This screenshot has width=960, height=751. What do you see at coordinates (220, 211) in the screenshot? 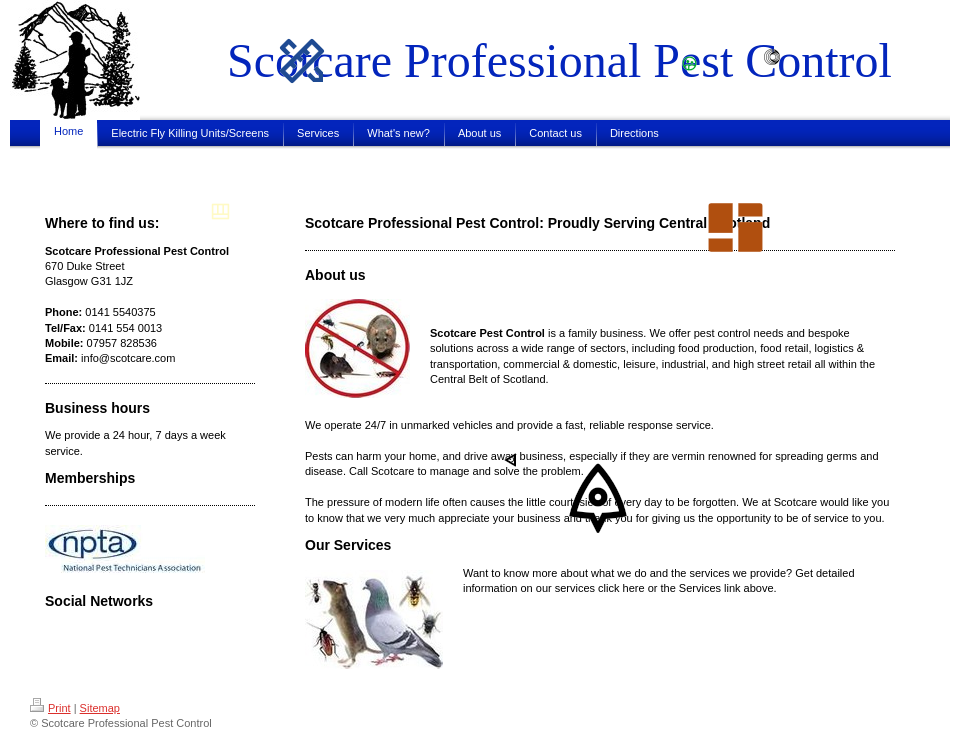
I see `view data in table format` at bounding box center [220, 211].